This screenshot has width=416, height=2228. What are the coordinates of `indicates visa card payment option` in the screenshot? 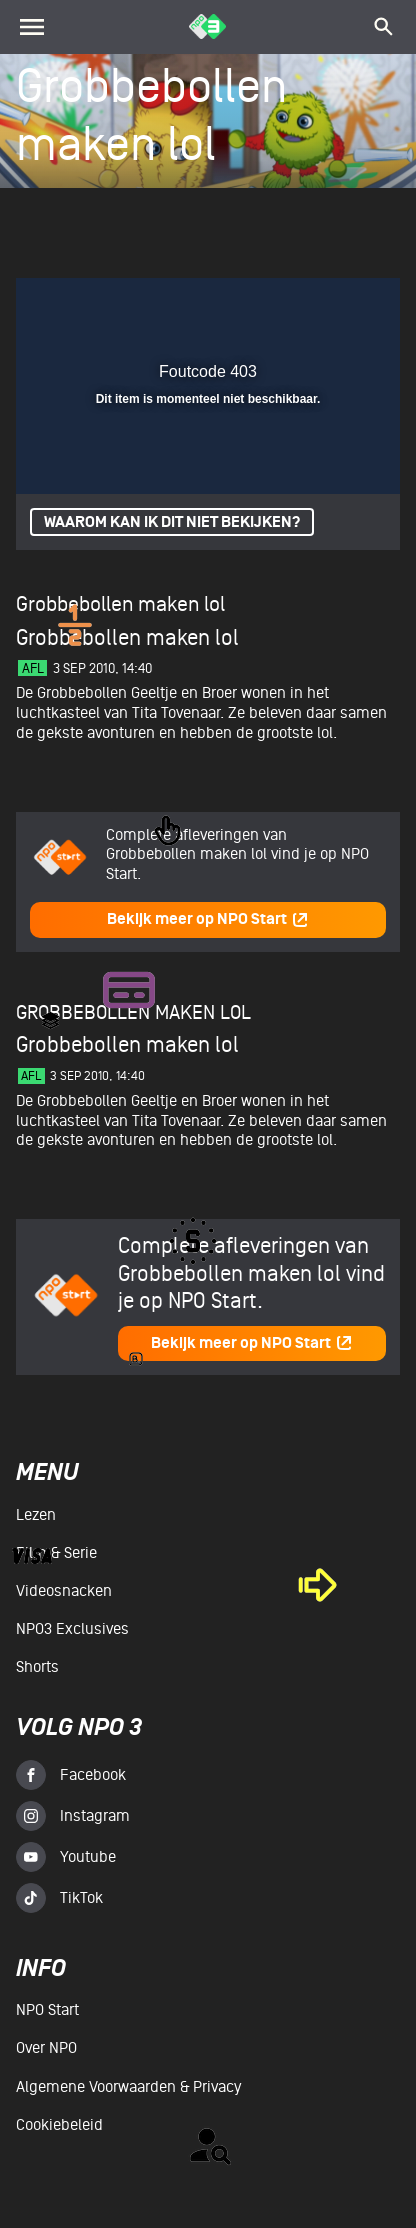 It's located at (32, 1556).